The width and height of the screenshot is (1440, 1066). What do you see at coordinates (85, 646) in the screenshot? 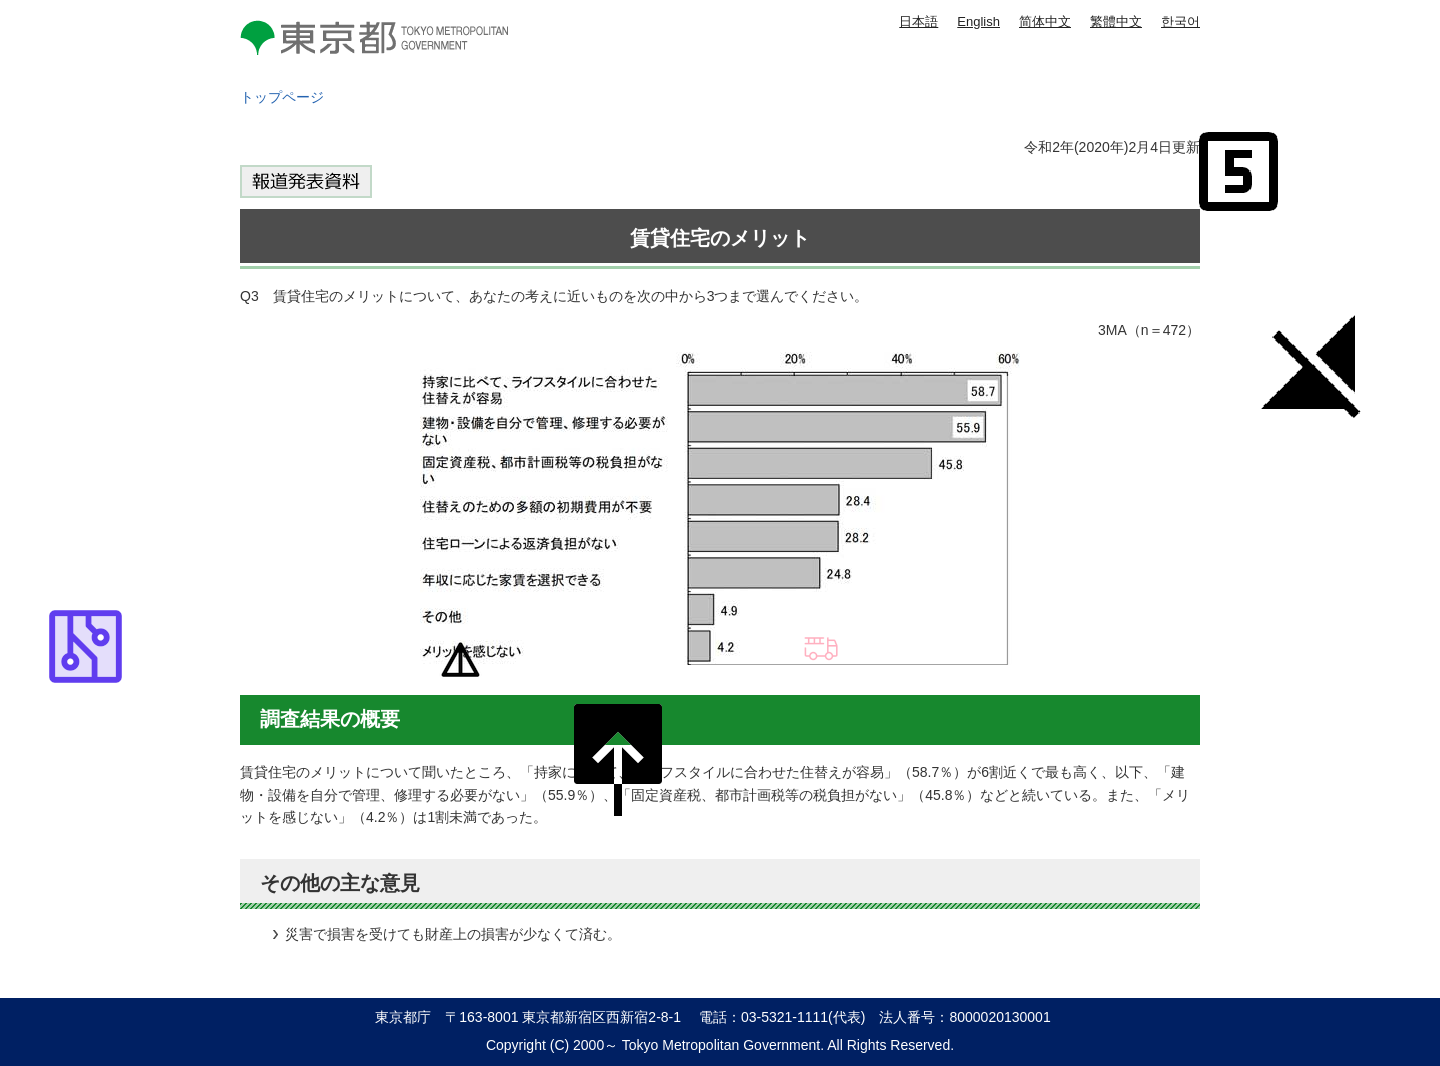
I see `access hardware or circuit settings` at bounding box center [85, 646].